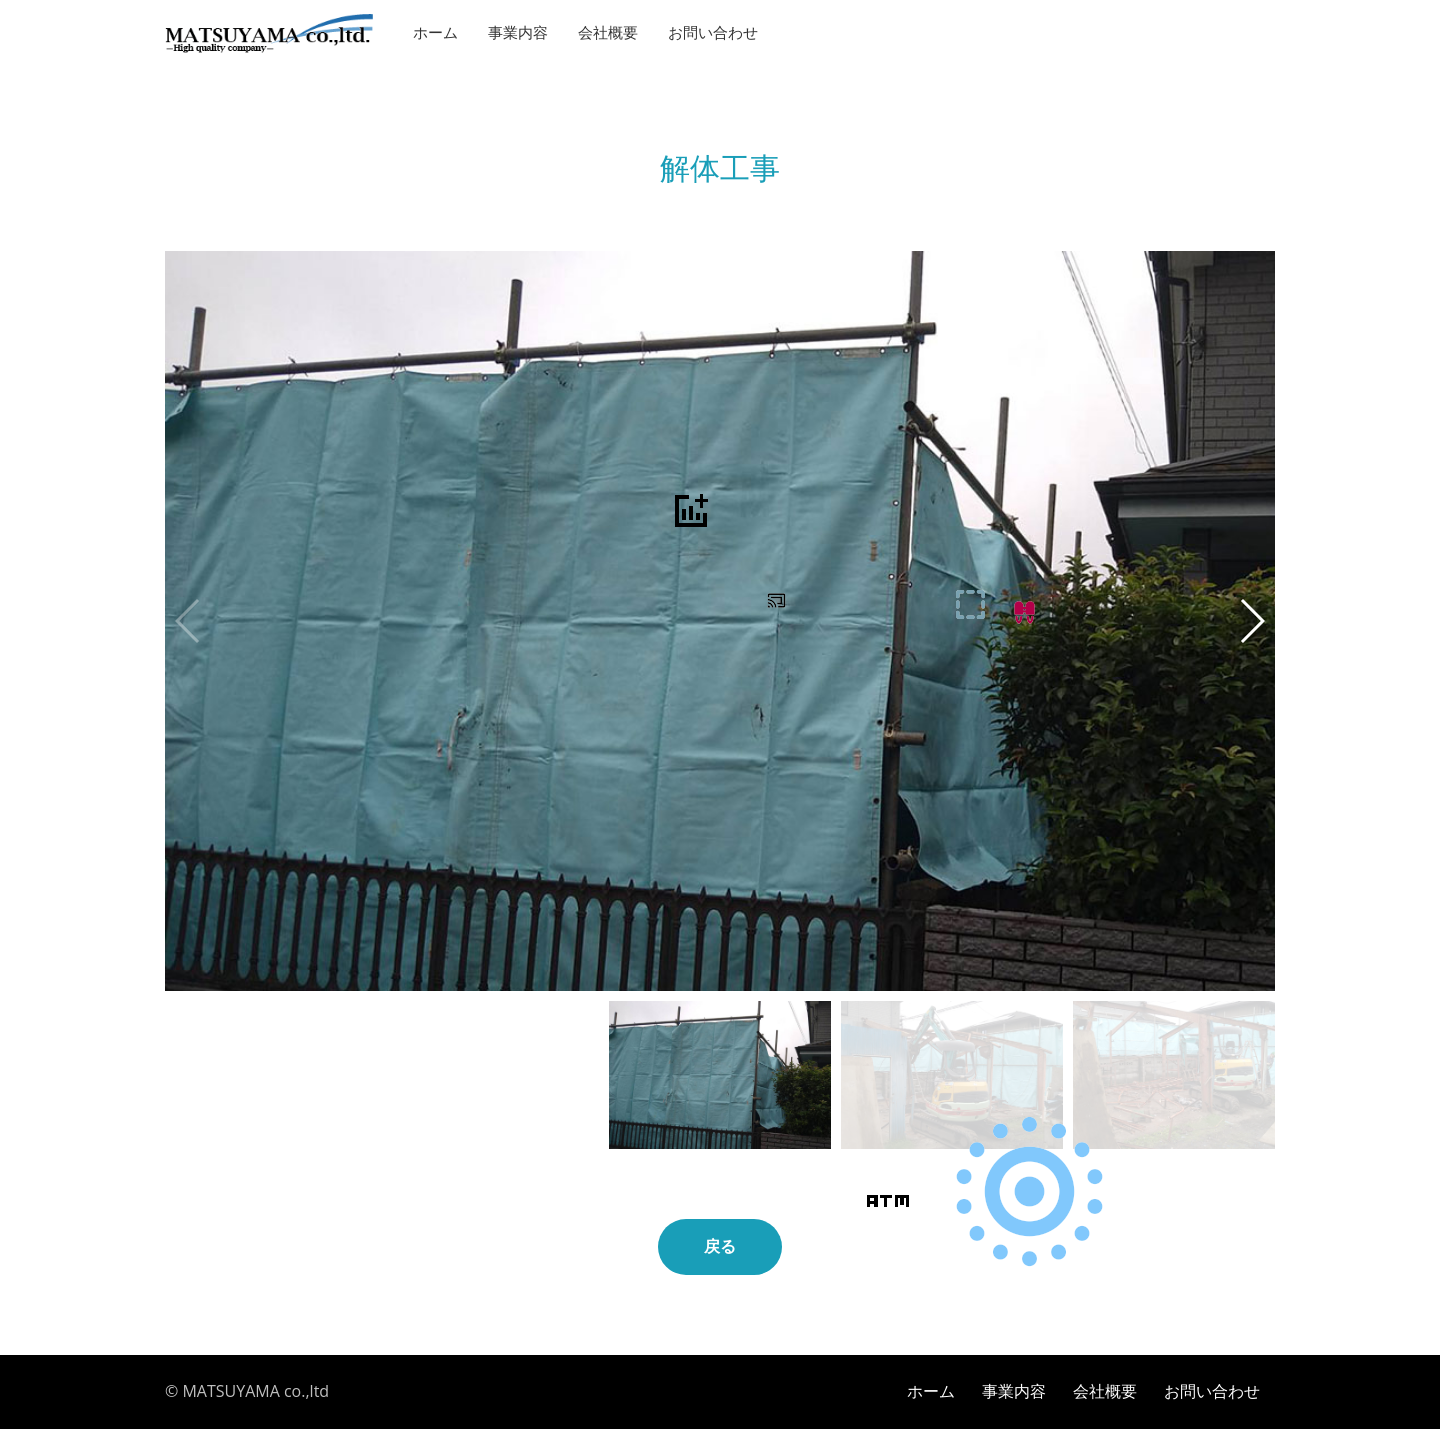  What do you see at coordinates (691, 511) in the screenshot?
I see `add a new chart or graph` at bounding box center [691, 511].